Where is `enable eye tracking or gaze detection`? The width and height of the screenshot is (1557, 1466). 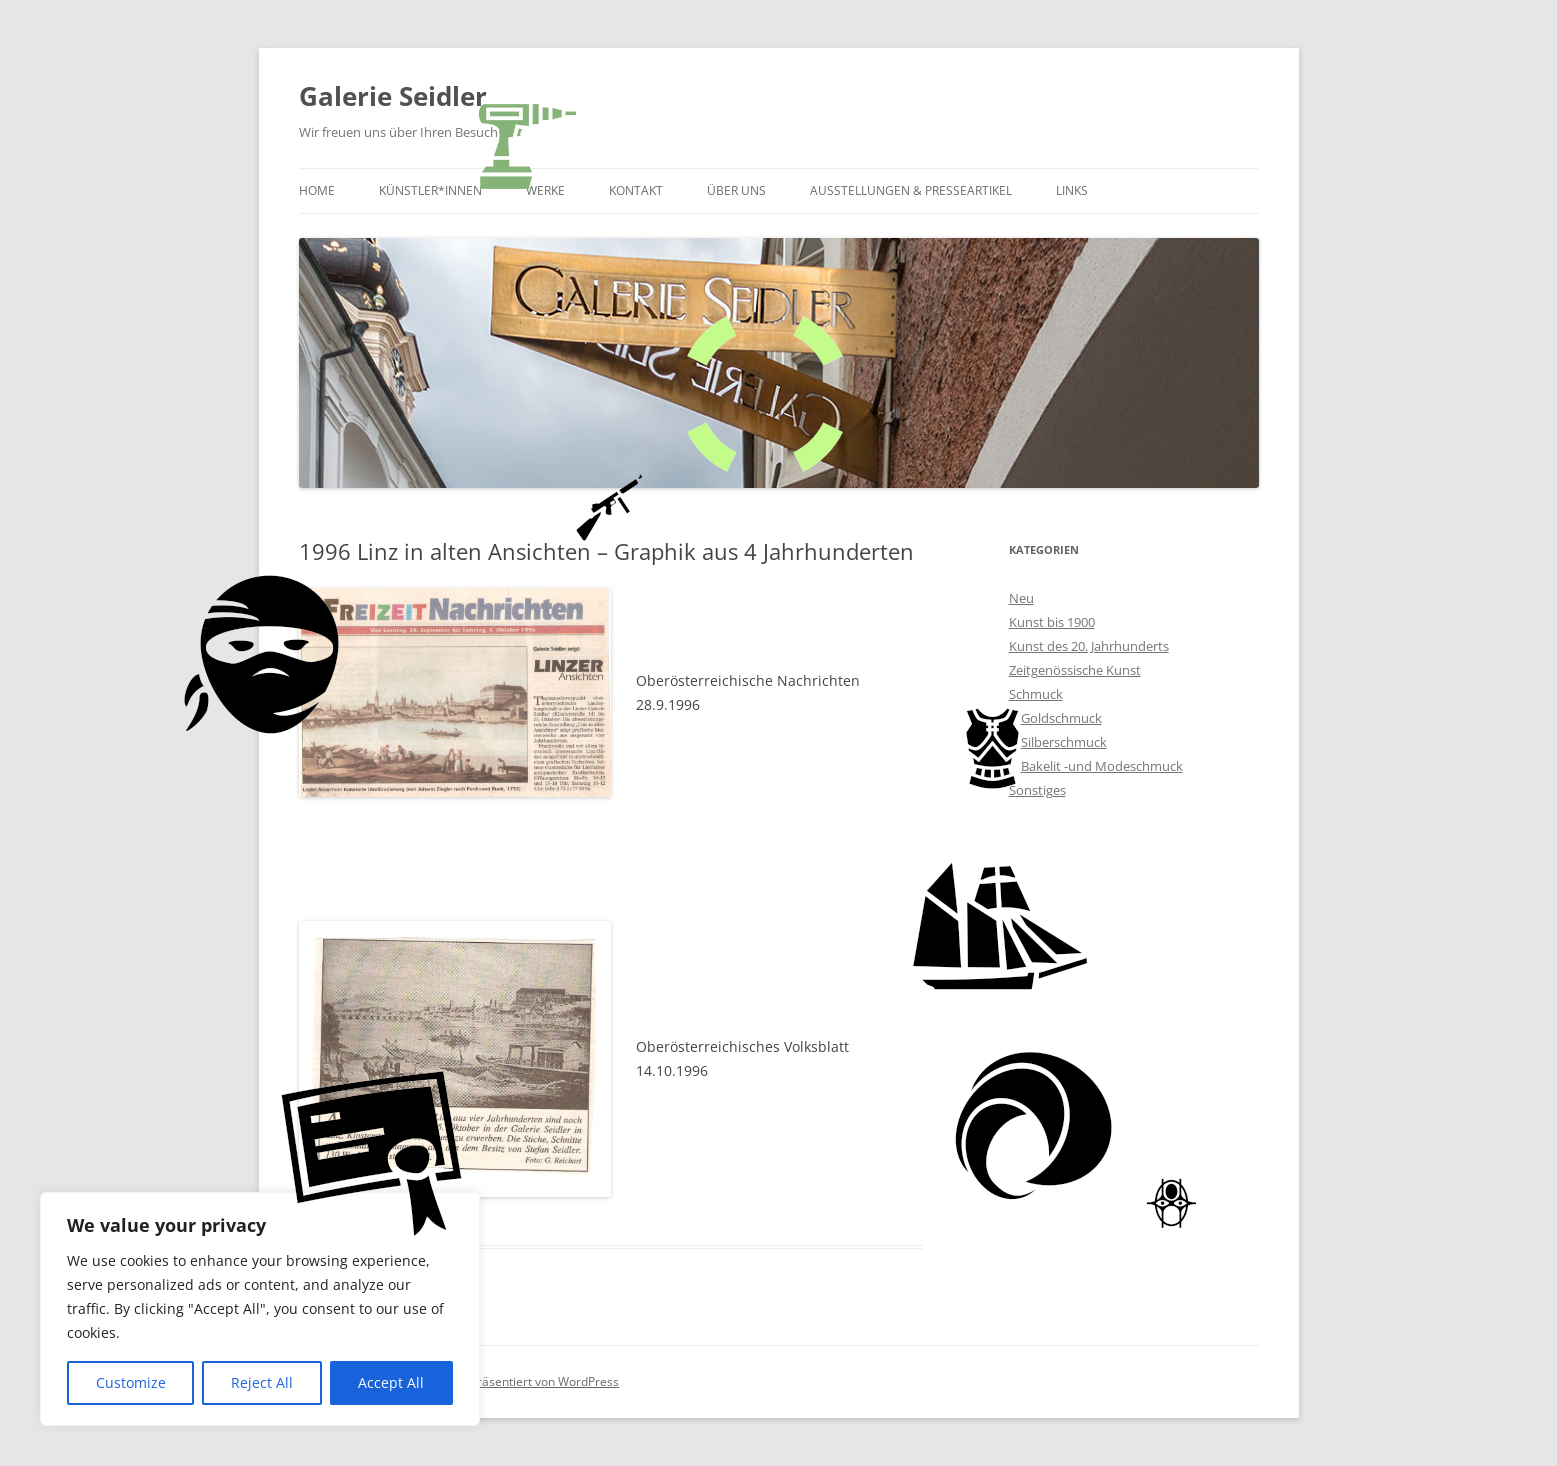
enable eye tracking or gaze detection is located at coordinates (1171, 1203).